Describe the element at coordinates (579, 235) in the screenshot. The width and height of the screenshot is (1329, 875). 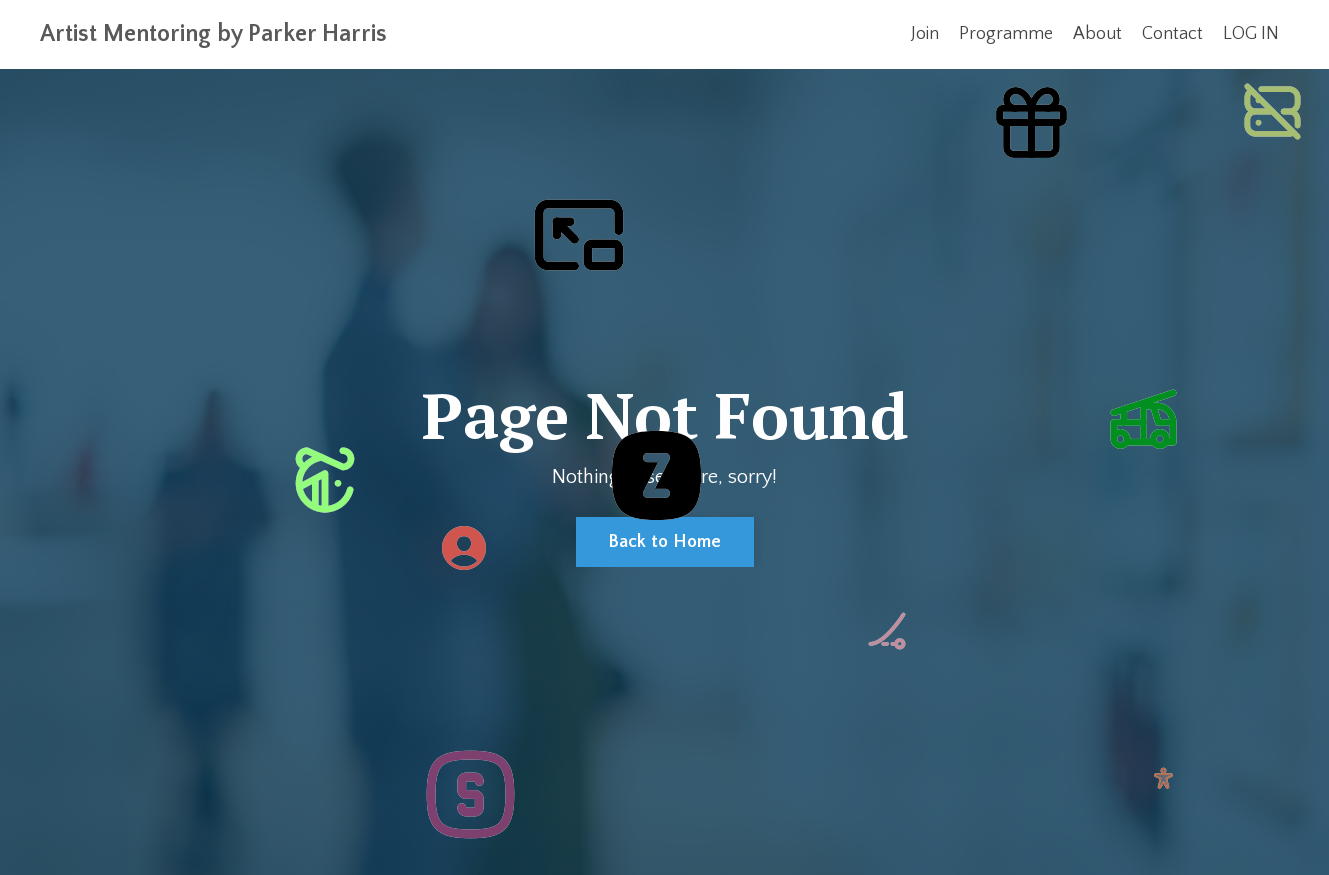
I see `disable picture-in-picture mode` at that location.